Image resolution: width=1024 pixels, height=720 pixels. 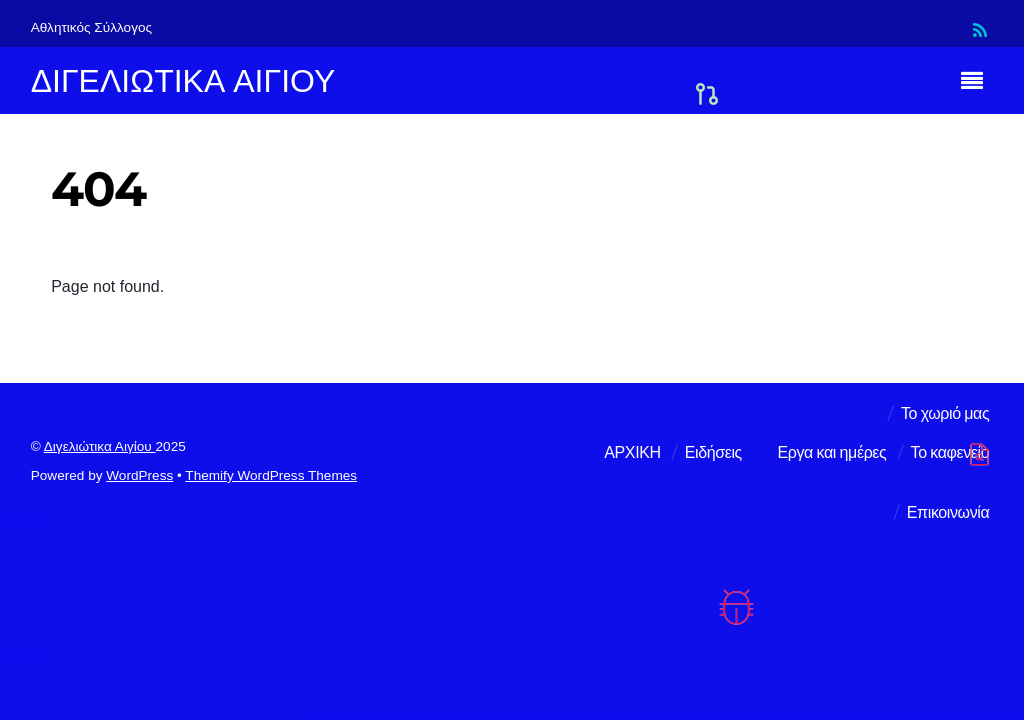 What do you see at coordinates (979, 454) in the screenshot?
I see `search within a document` at bounding box center [979, 454].